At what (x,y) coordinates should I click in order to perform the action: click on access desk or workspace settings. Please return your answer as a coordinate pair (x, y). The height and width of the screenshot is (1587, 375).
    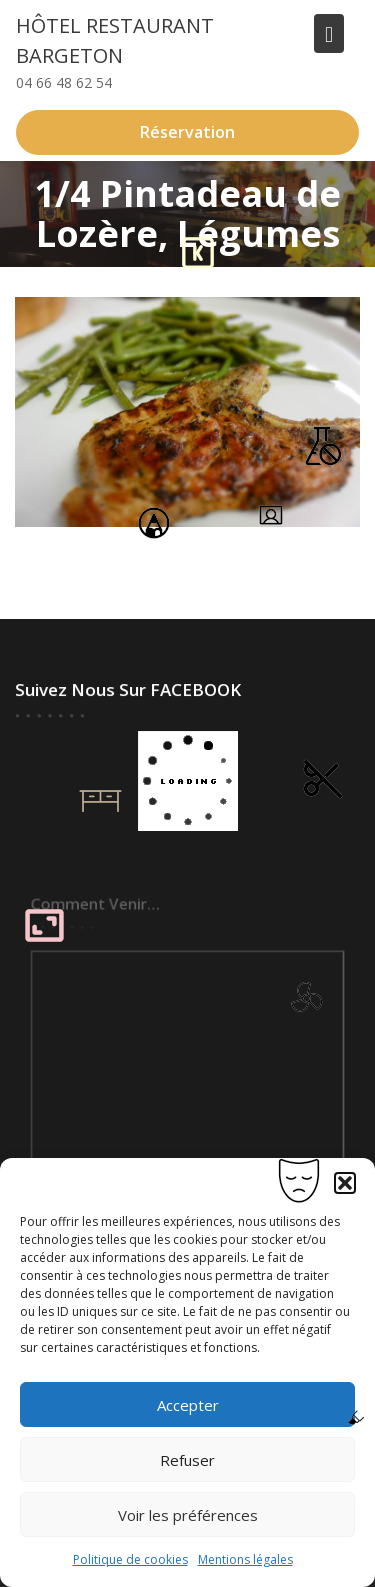
    Looking at the image, I should click on (100, 800).